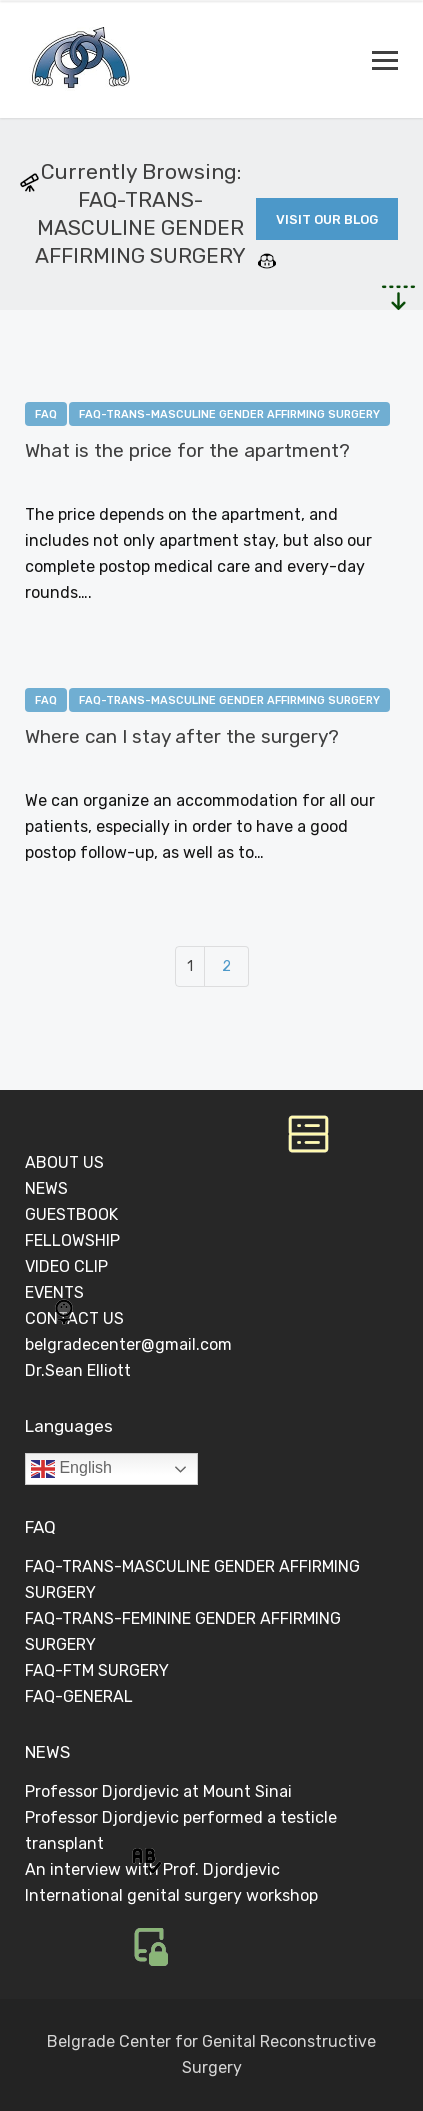  Describe the element at coordinates (267, 261) in the screenshot. I see `access GitHub Copilot AI assistant` at that location.